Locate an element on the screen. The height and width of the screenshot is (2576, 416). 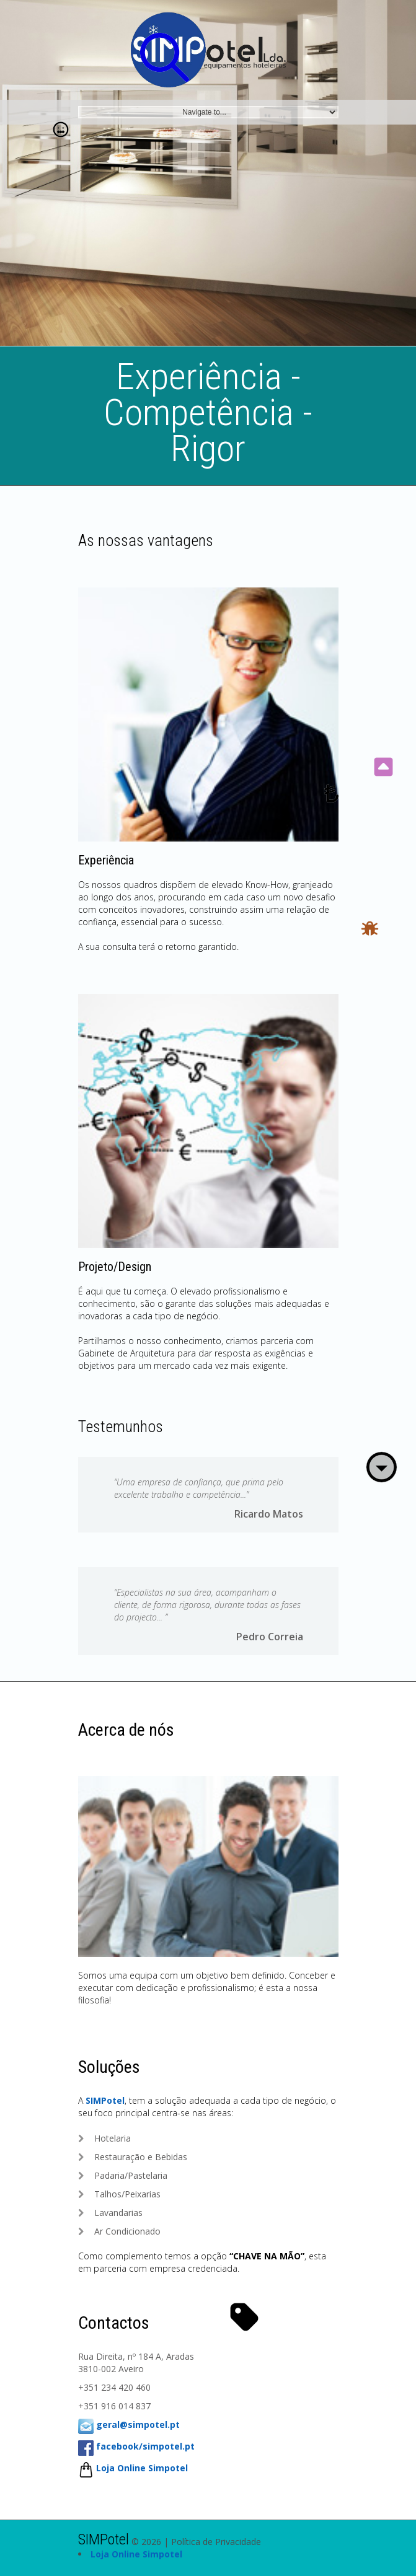
expand dropdown menu or options is located at coordinates (381, 1467).